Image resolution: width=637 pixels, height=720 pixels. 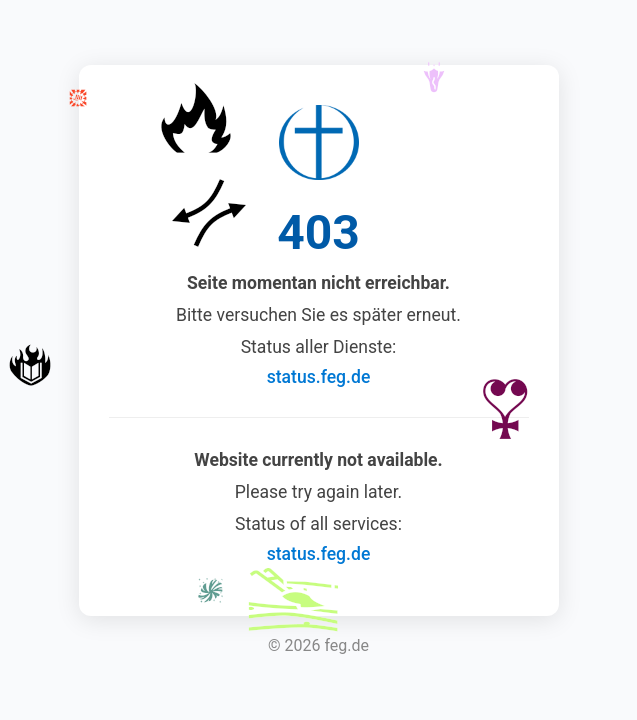 What do you see at coordinates (209, 213) in the screenshot?
I see `indicates avoidance or evasion action in gameplay` at bounding box center [209, 213].